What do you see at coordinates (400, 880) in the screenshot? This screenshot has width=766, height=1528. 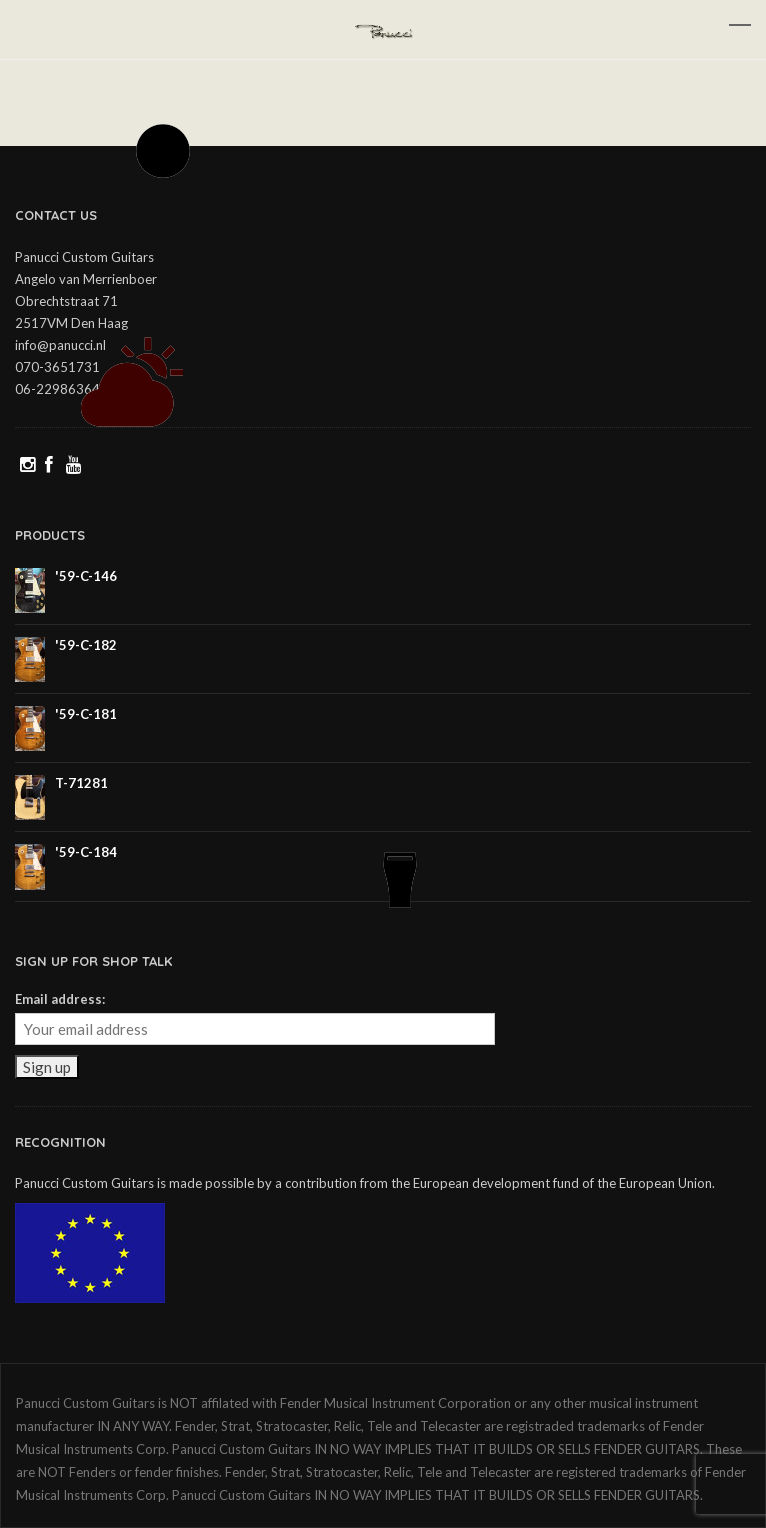 I see `view nearby pubs or bars` at bounding box center [400, 880].